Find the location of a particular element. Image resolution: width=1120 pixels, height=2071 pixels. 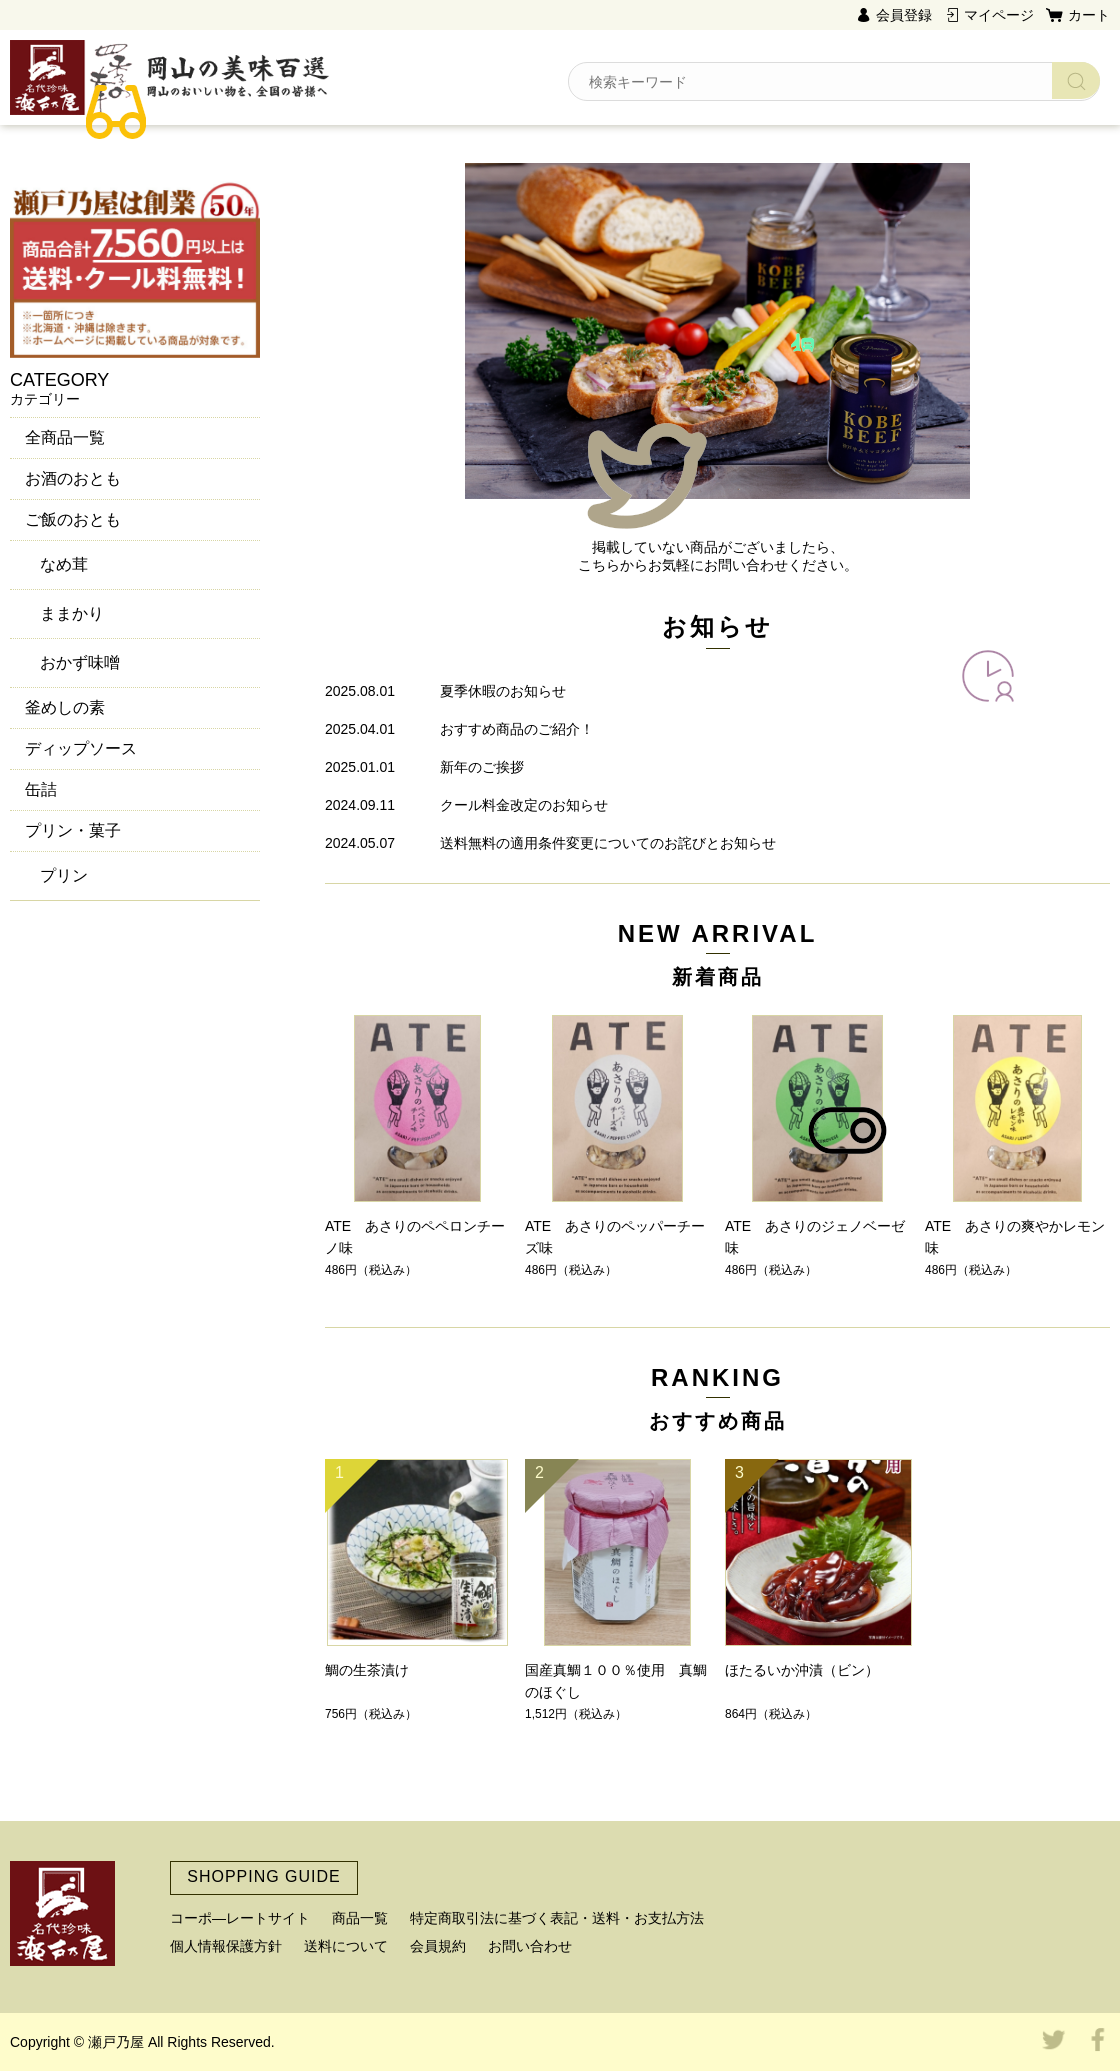

select shipping method for your order is located at coordinates (802, 342).